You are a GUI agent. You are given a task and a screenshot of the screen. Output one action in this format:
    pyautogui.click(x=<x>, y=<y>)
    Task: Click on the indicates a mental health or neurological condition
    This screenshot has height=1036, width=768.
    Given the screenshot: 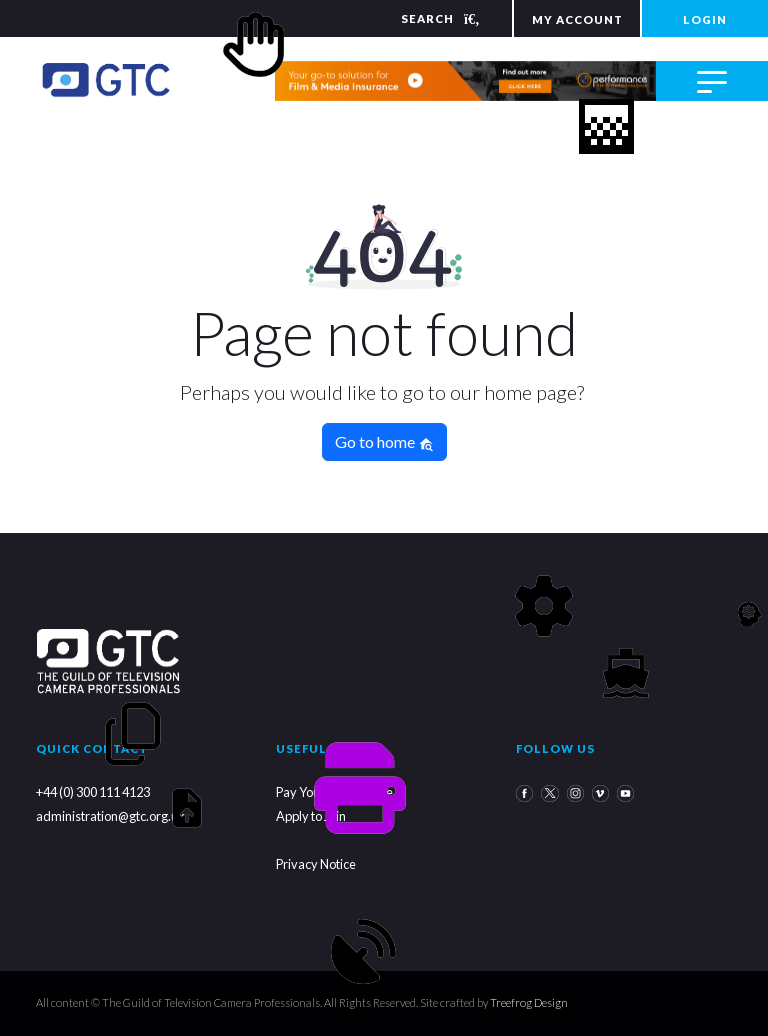 What is the action you would take?
    pyautogui.click(x=750, y=614)
    